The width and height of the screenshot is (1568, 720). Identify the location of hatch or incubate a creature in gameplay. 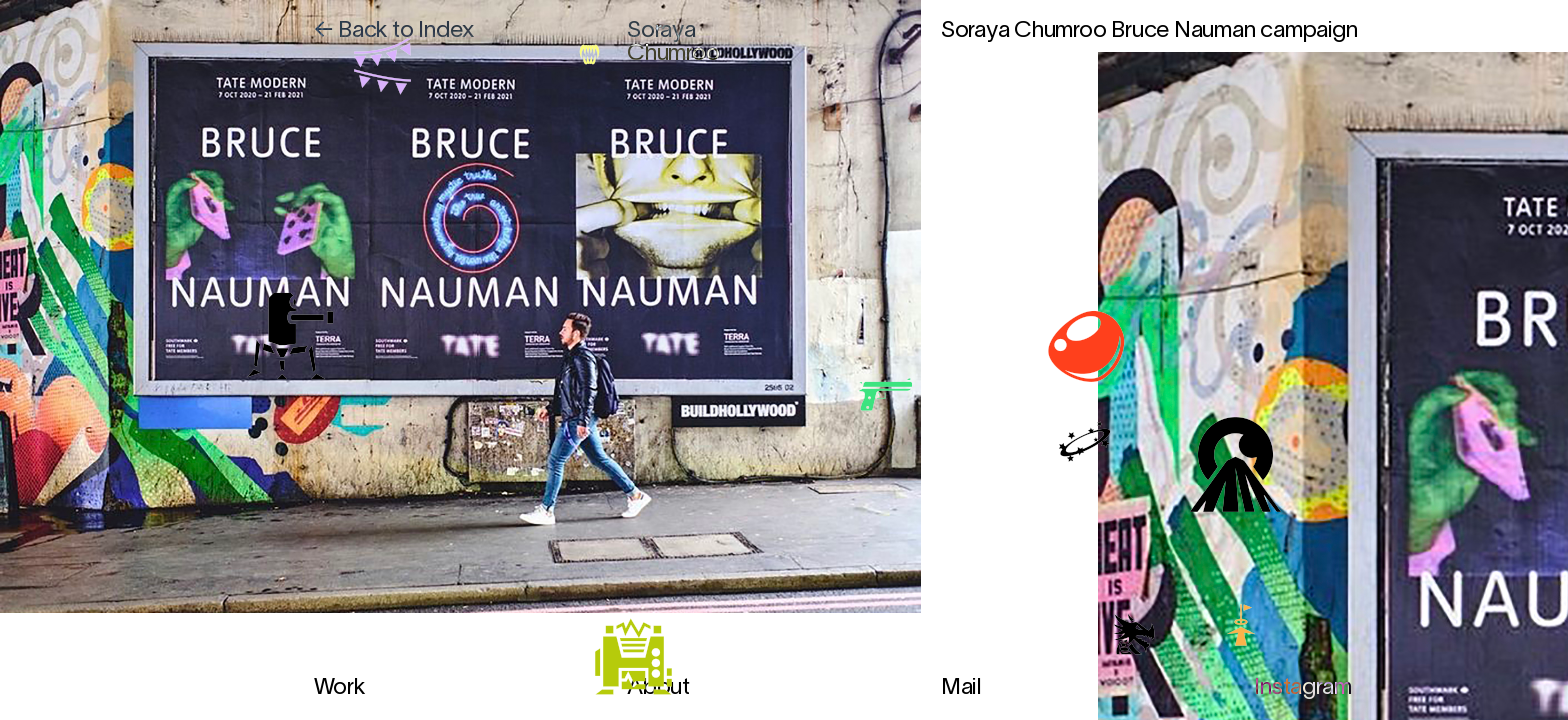
(1086, 347).